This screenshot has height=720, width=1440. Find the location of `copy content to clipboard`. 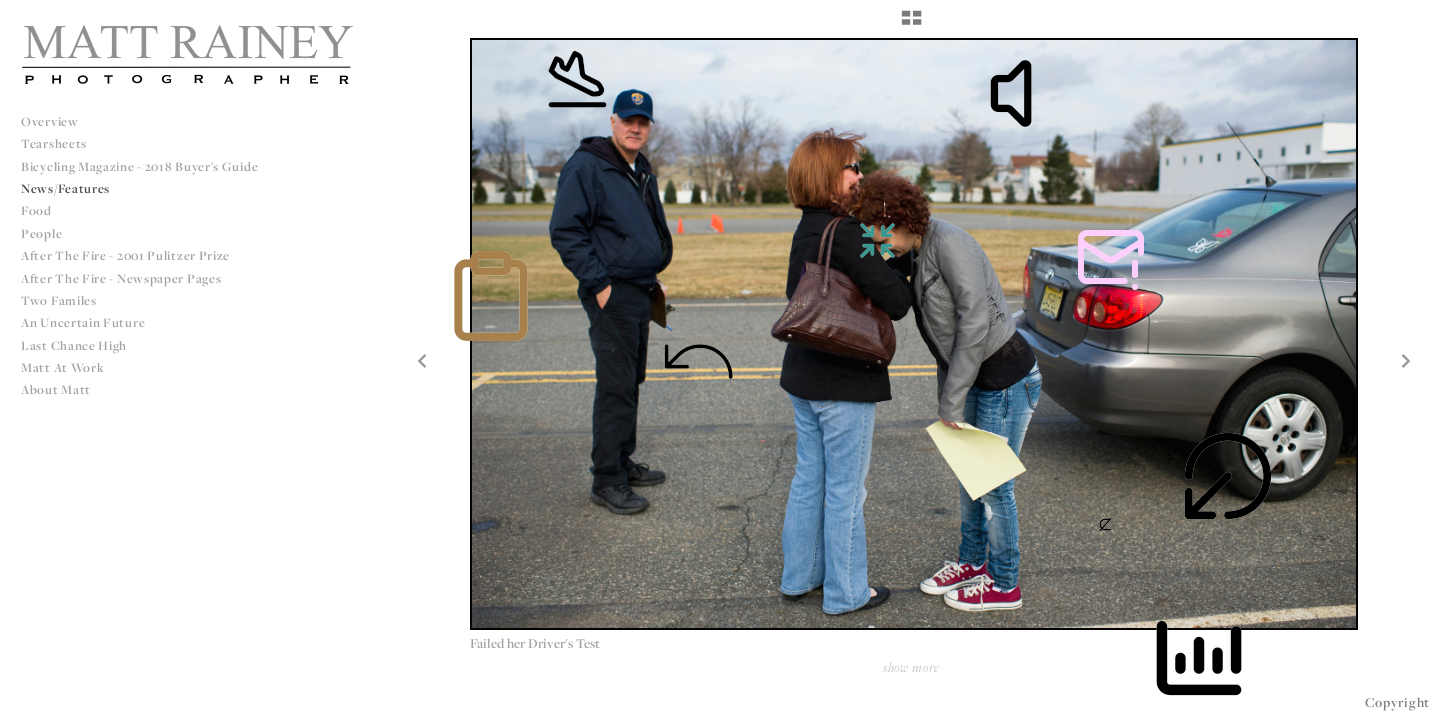

copy content to clipboard is located at coordinates (491, 296).